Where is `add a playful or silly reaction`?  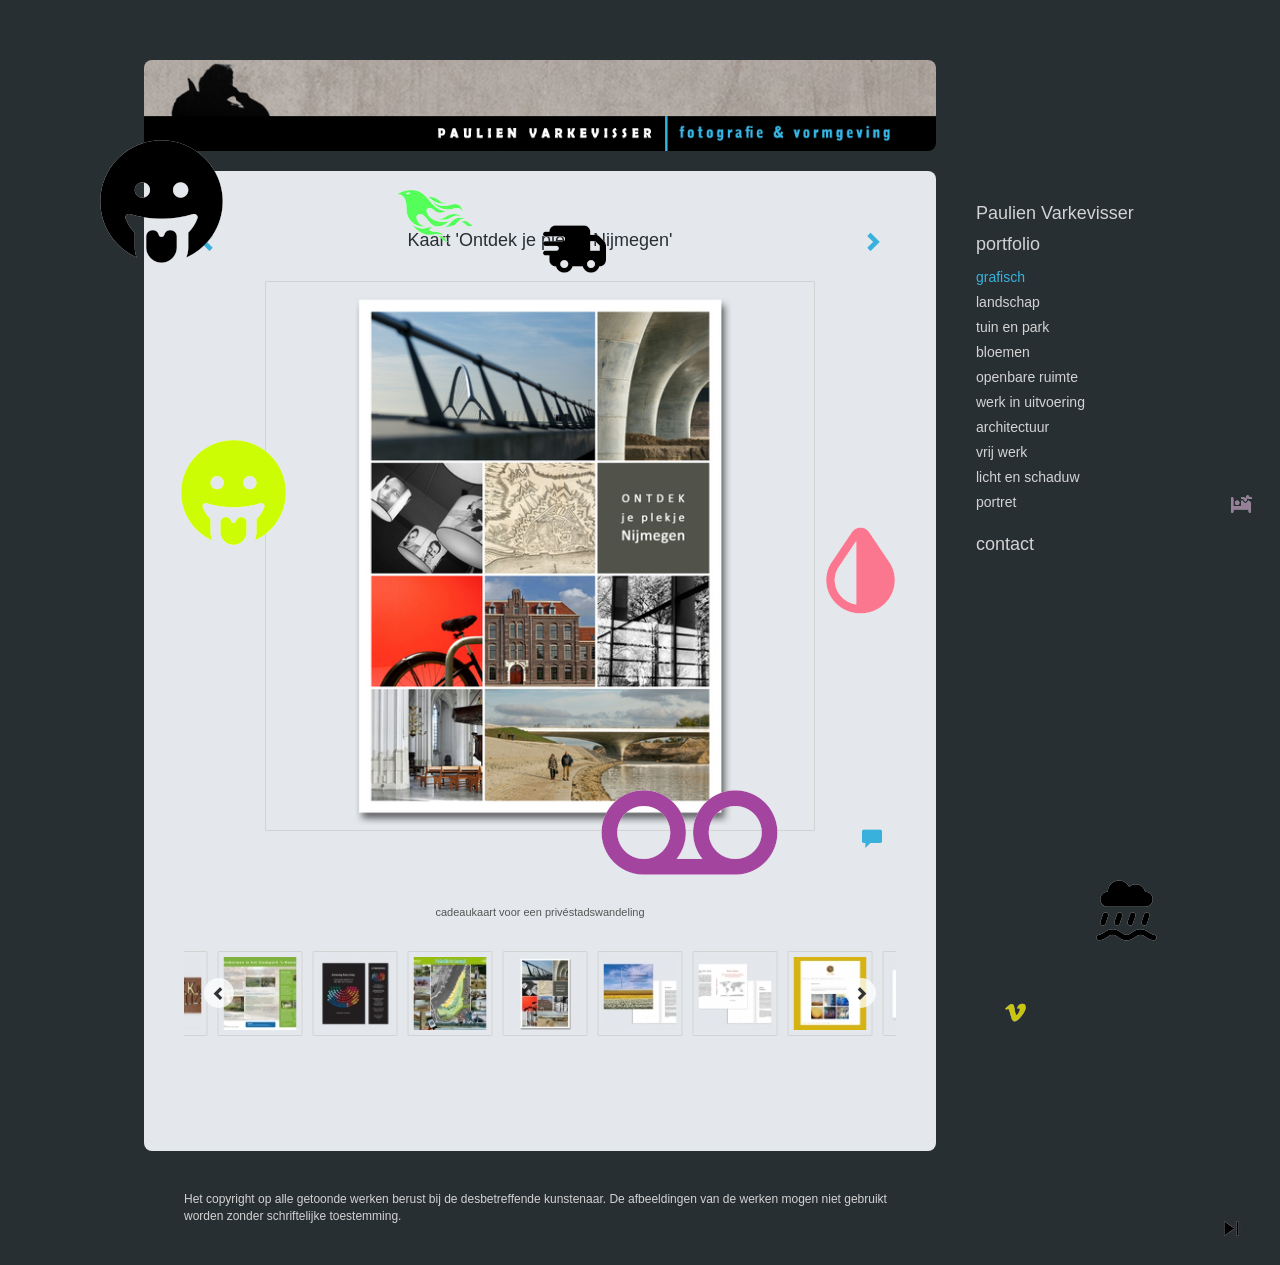 add a playful or silly reaction is located at coordinates (233, 492).